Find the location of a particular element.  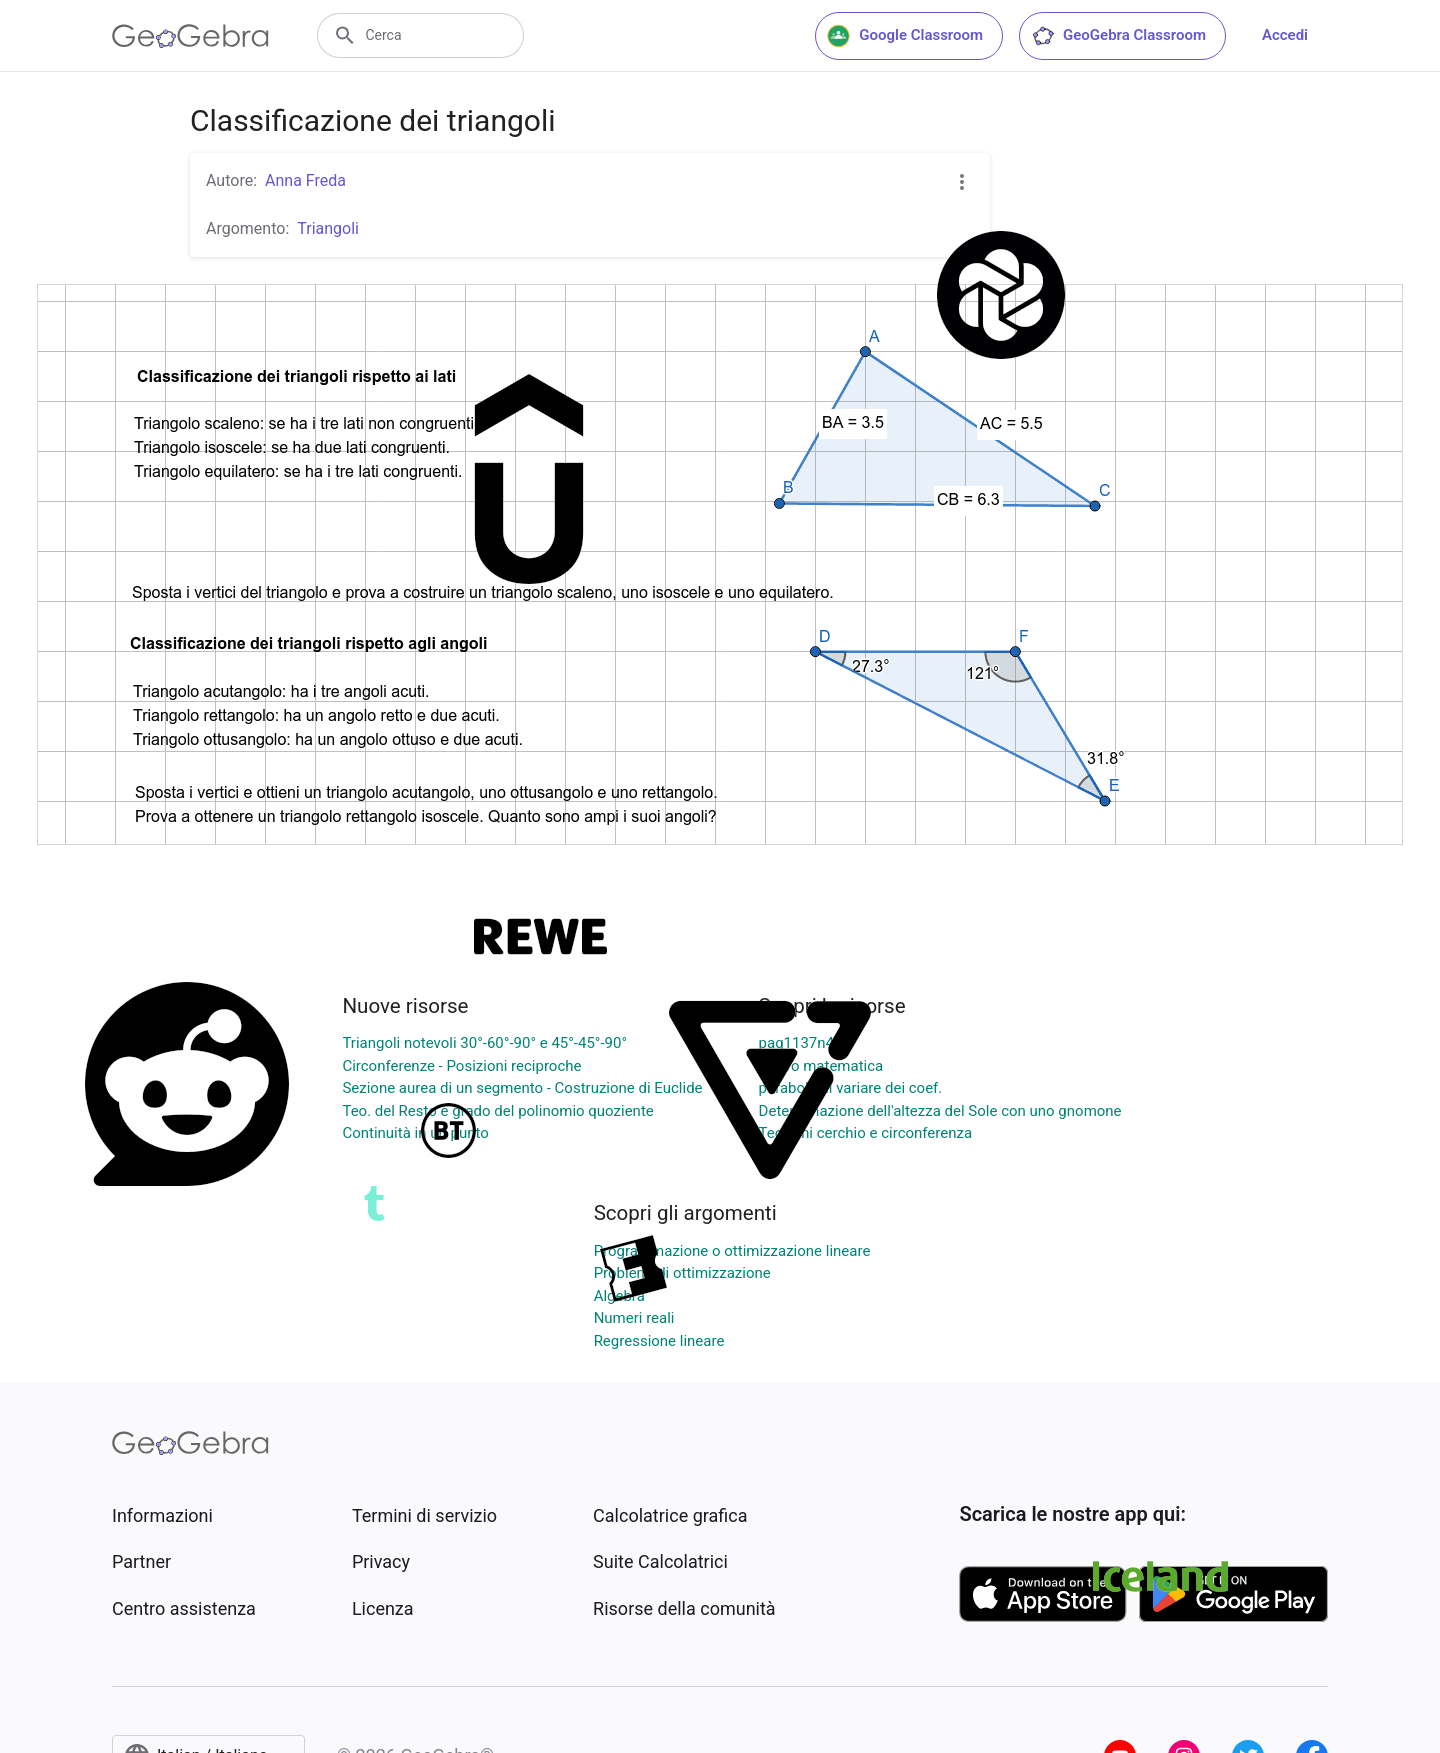

open the Fandango app for movie tickets is located at coordinates (633, 1268).